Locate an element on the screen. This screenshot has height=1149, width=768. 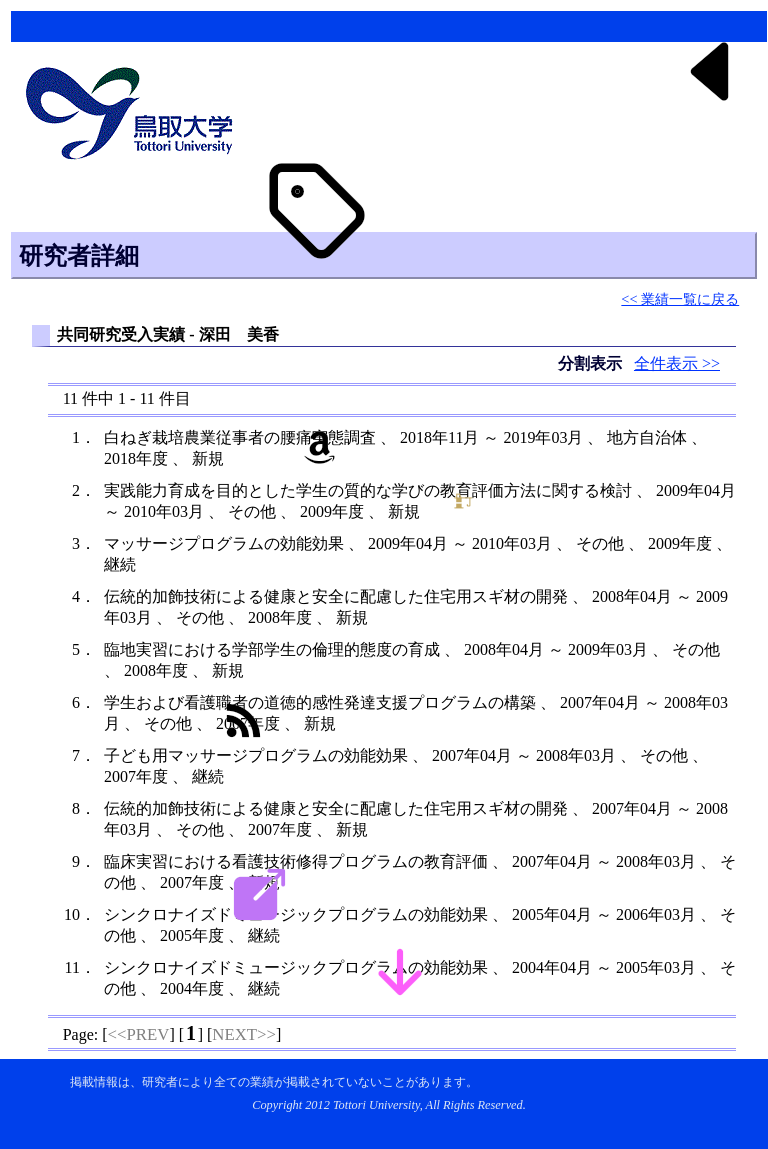
access construction or building management tools is located at coordinates (463, 501).